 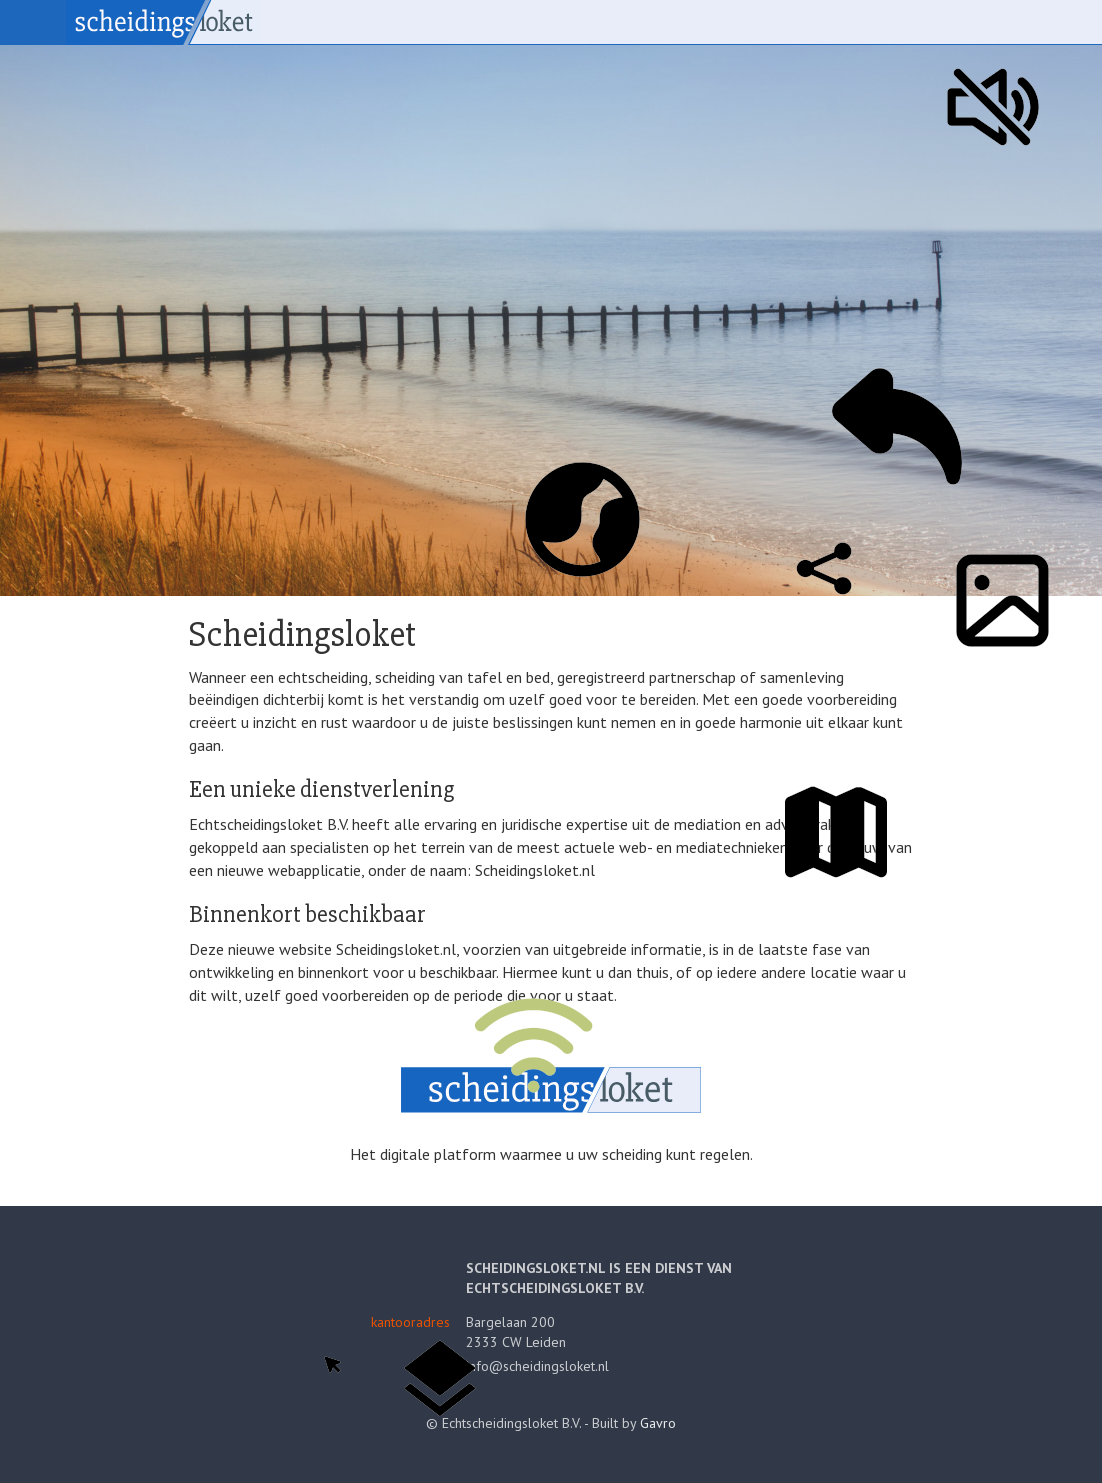 I want to click on switch to global or worldwide view, so click(x=582, y=519).